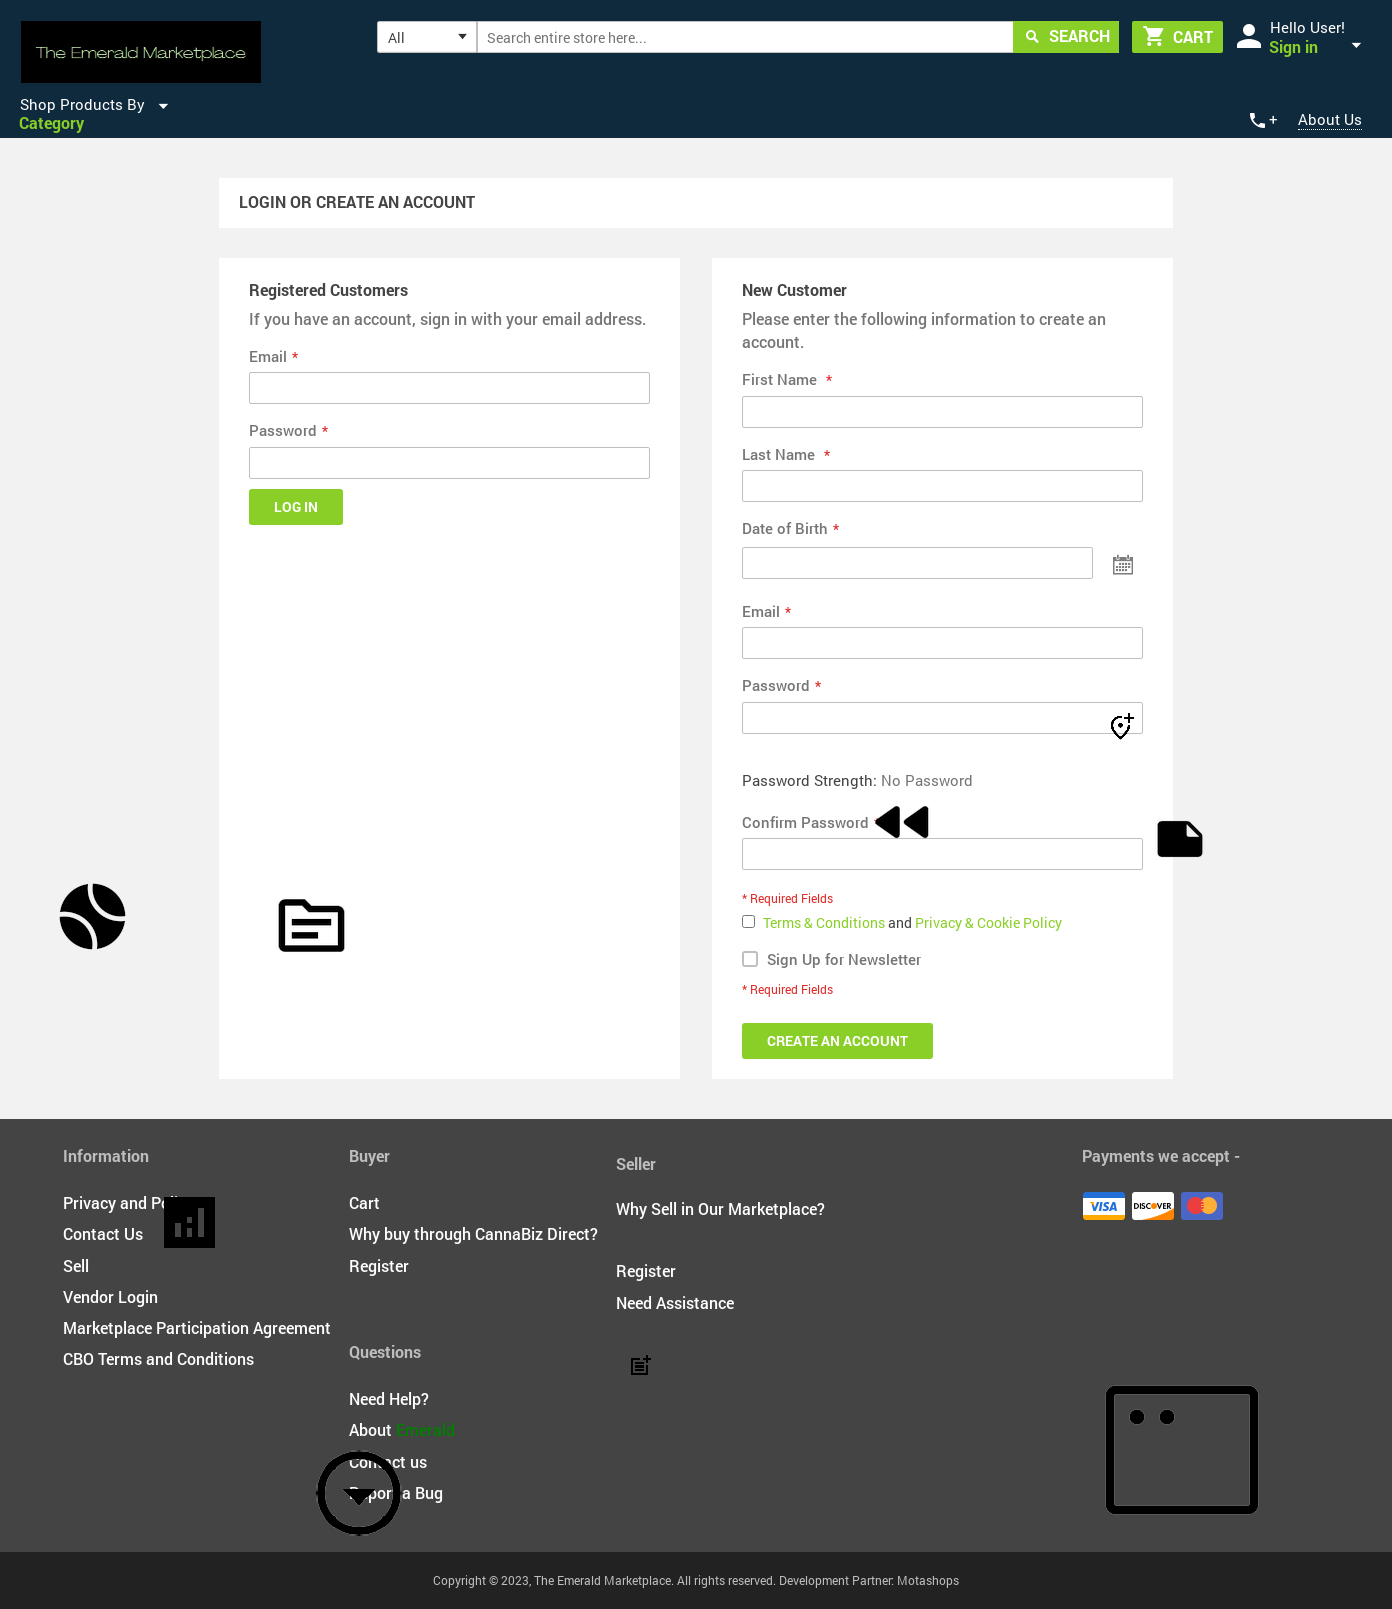  What do you see at coordinates (92, 916) in the screenshot?
I see `access tennis or sports-related features` at bounding box center [92, 916].